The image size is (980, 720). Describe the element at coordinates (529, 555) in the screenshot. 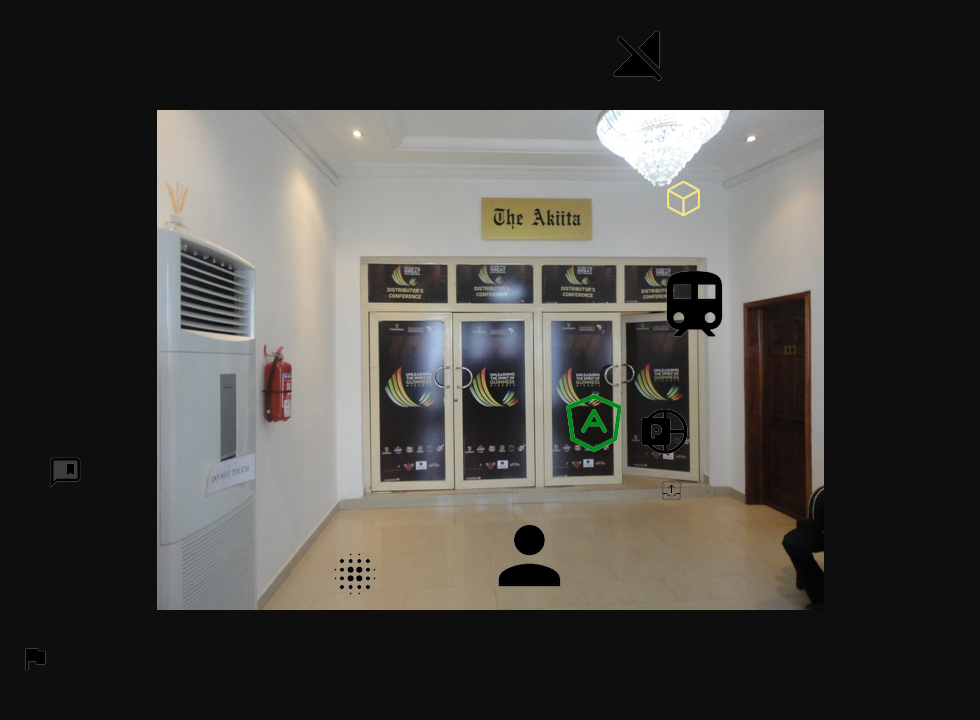

I see `view your profile` at that location.